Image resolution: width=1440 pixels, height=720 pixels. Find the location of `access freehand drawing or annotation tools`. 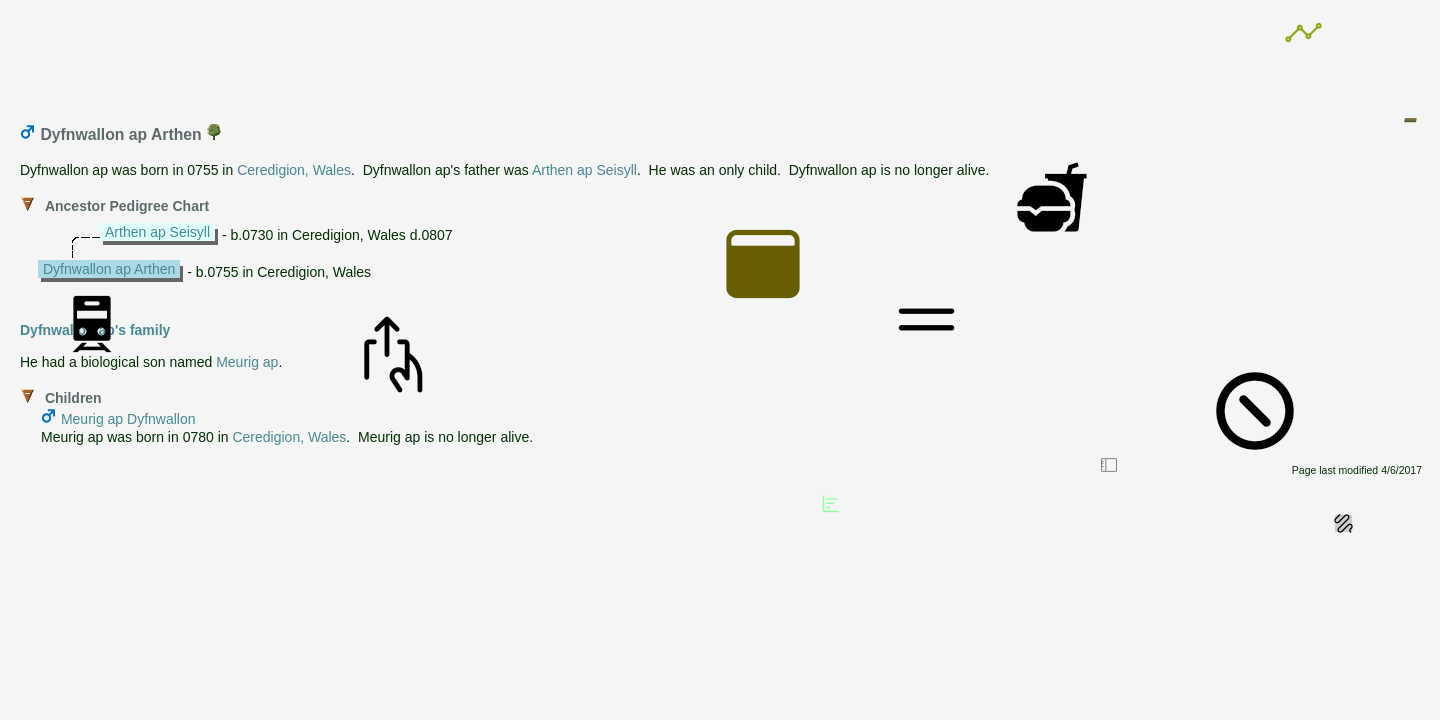

access freehand drawing or annotation tools is located at coordinates (1343, 523).